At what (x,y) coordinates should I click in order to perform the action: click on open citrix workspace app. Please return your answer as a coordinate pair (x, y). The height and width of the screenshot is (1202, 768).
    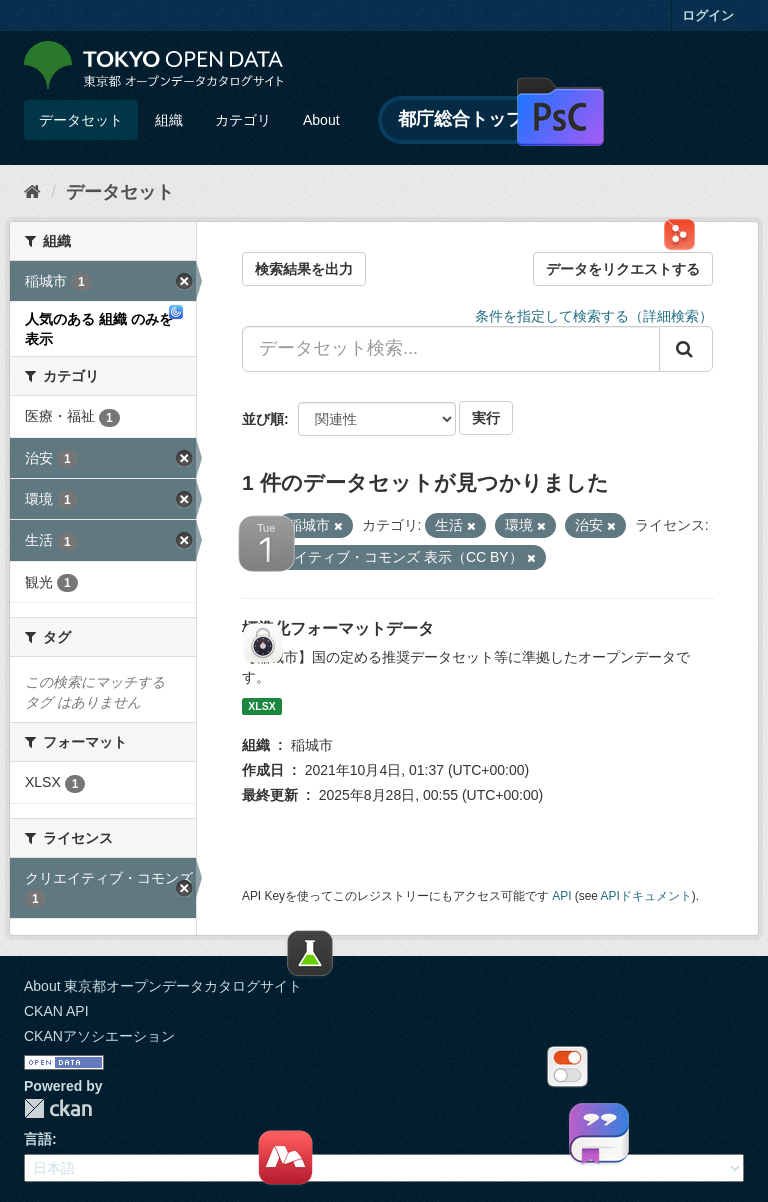
    Looking at the image, I should click on (176, 312).